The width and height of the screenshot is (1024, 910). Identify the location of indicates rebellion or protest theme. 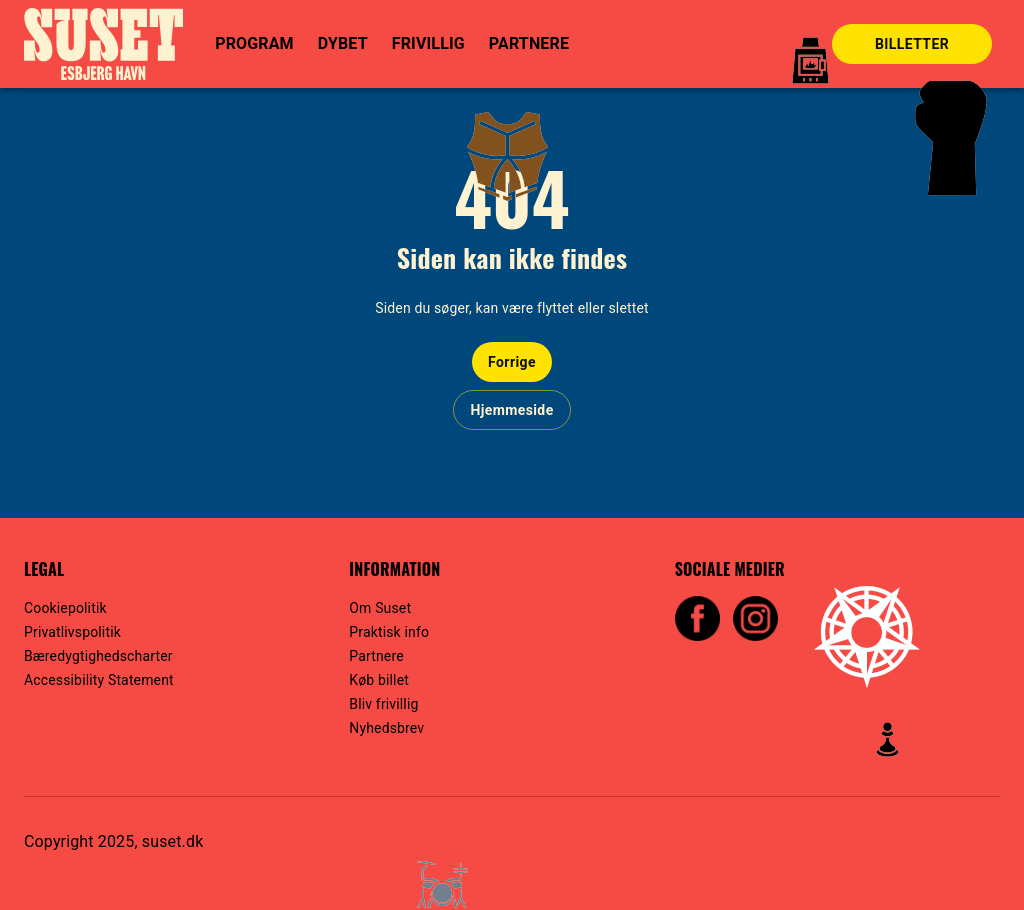
(951, 138).